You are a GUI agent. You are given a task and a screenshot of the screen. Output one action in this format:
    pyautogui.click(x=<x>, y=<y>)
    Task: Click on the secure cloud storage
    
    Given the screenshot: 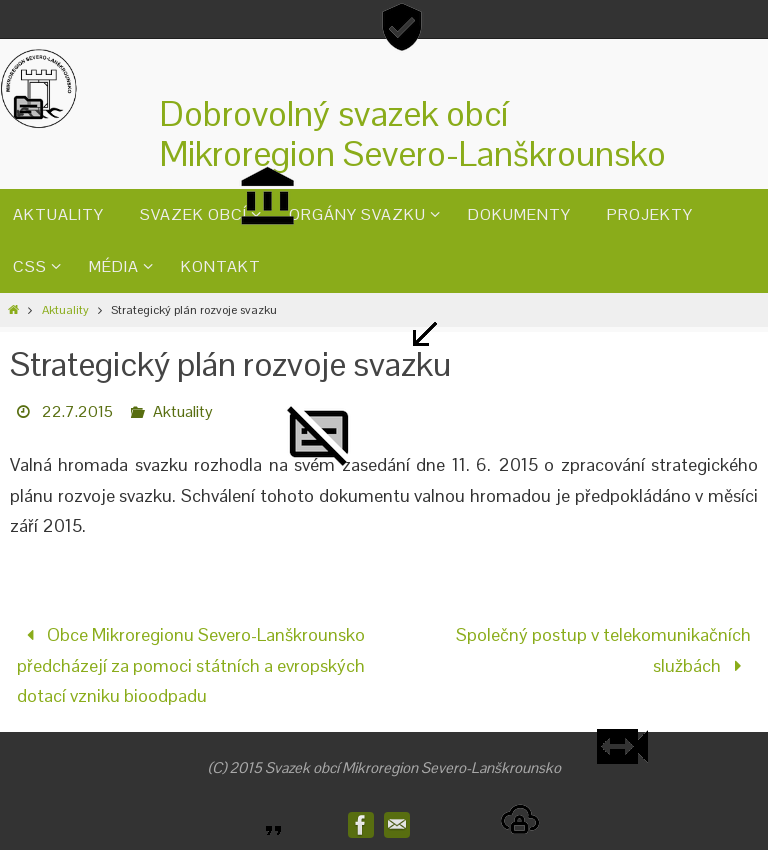 What is the action you would take?
    pyautogui.click(x=519, y=818)
    